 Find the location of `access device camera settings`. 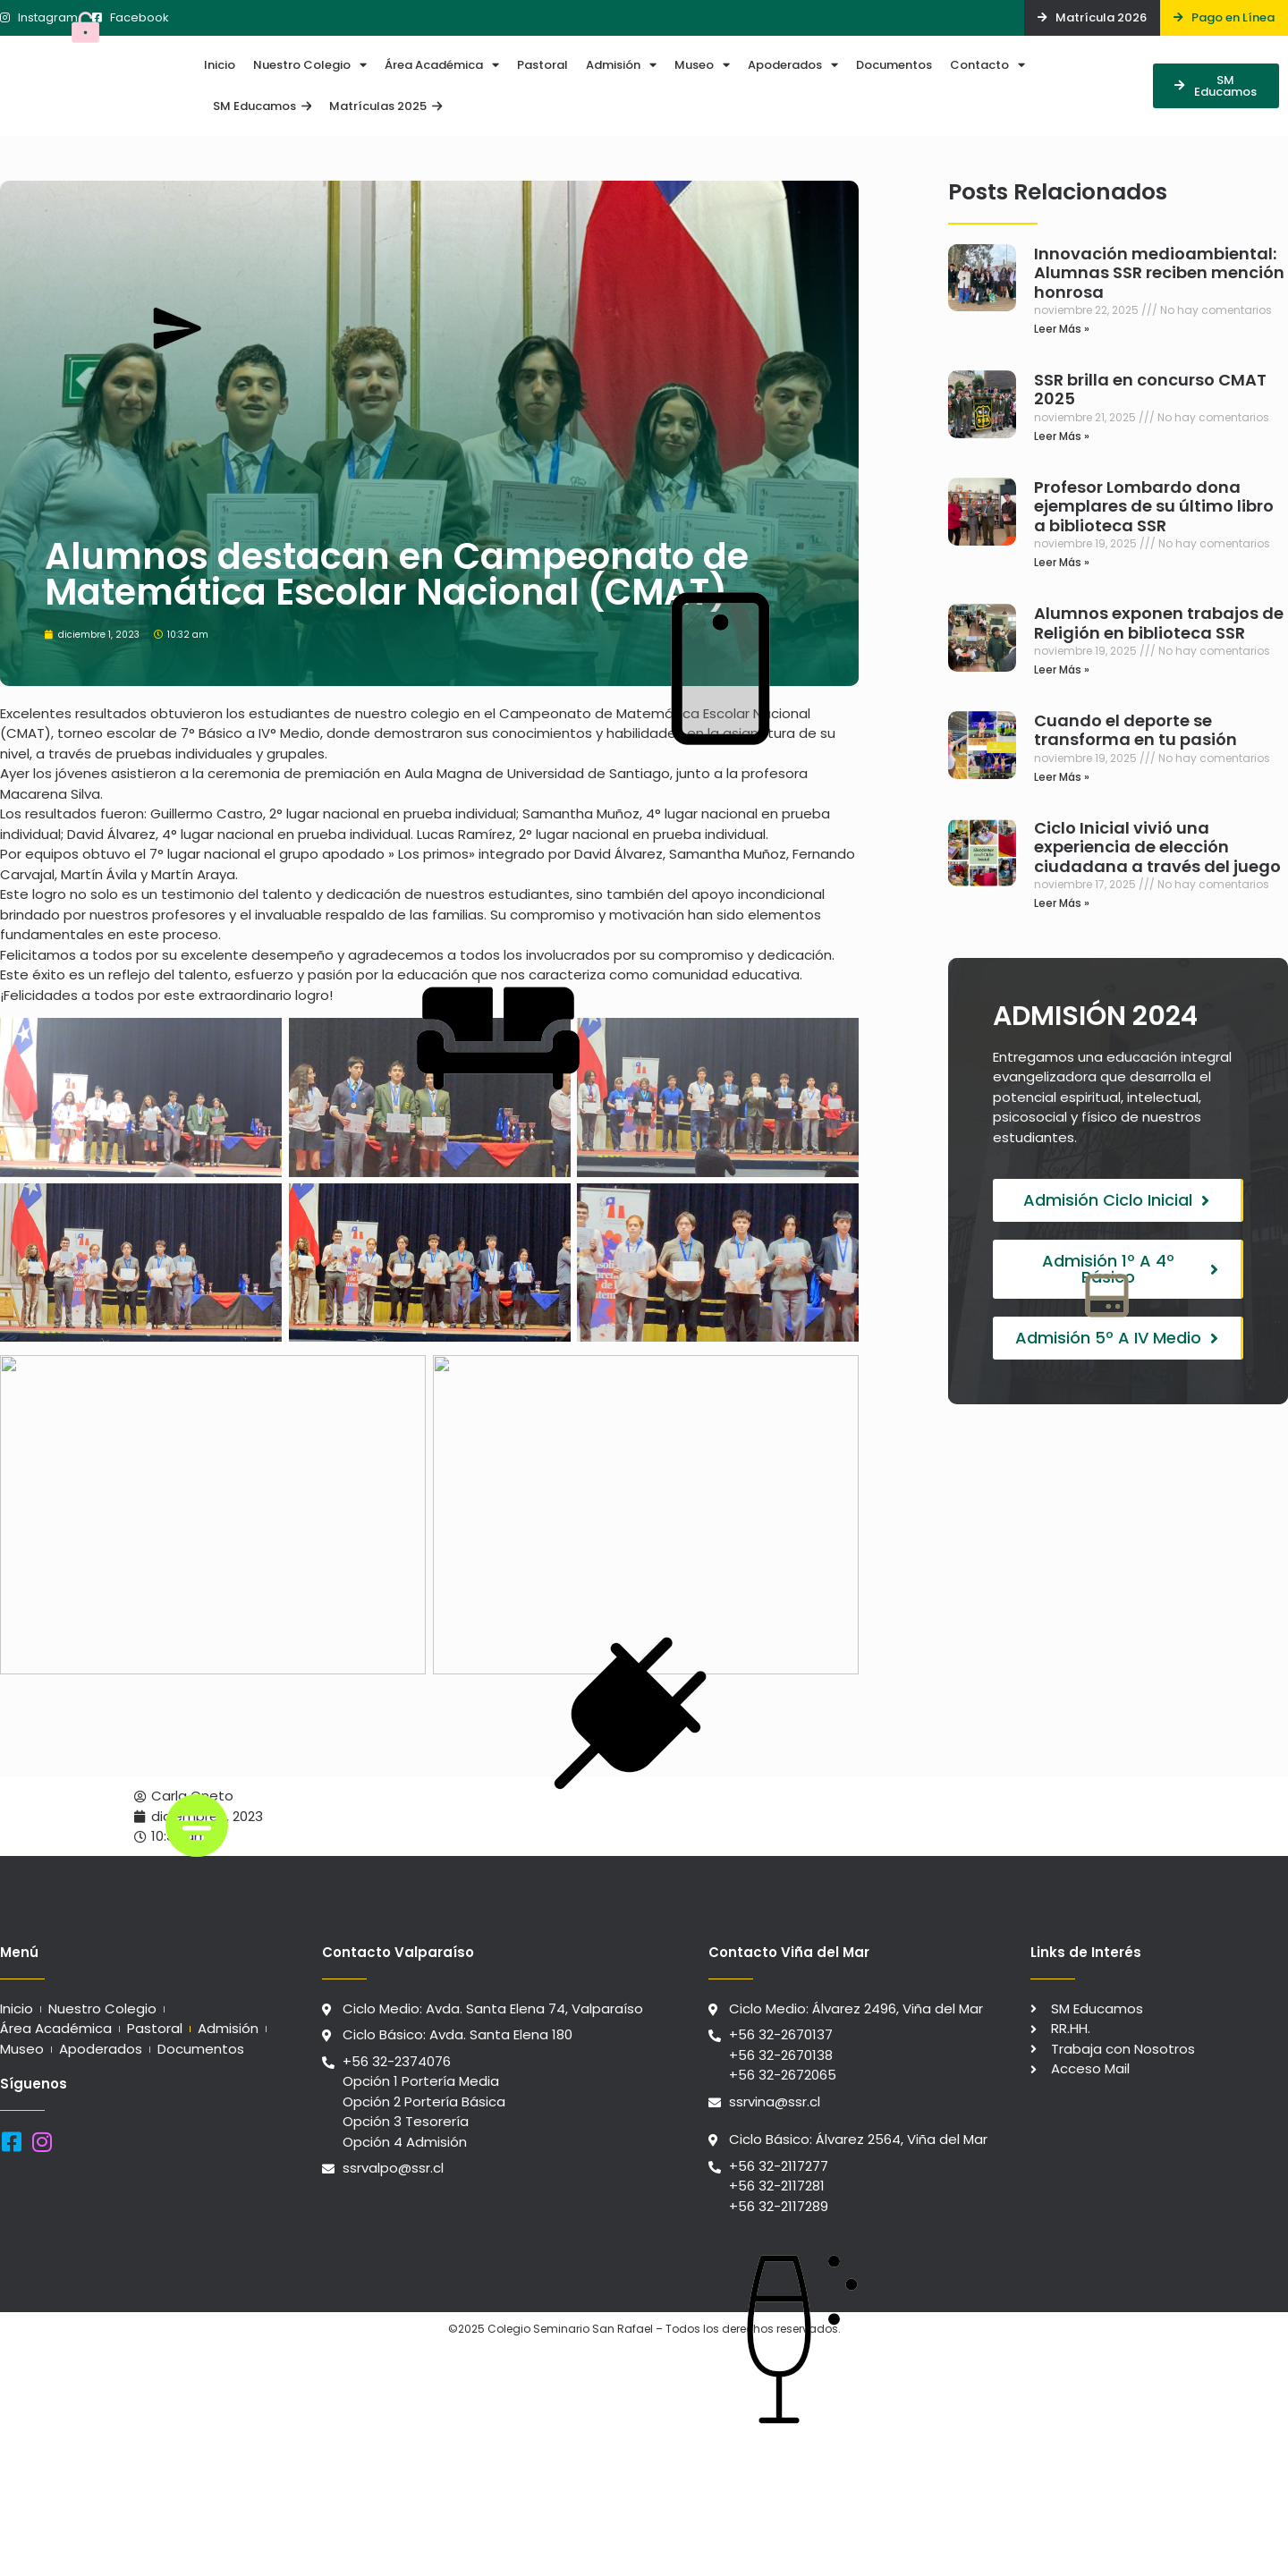

access device camera settings is located at coordinates (720, 668).